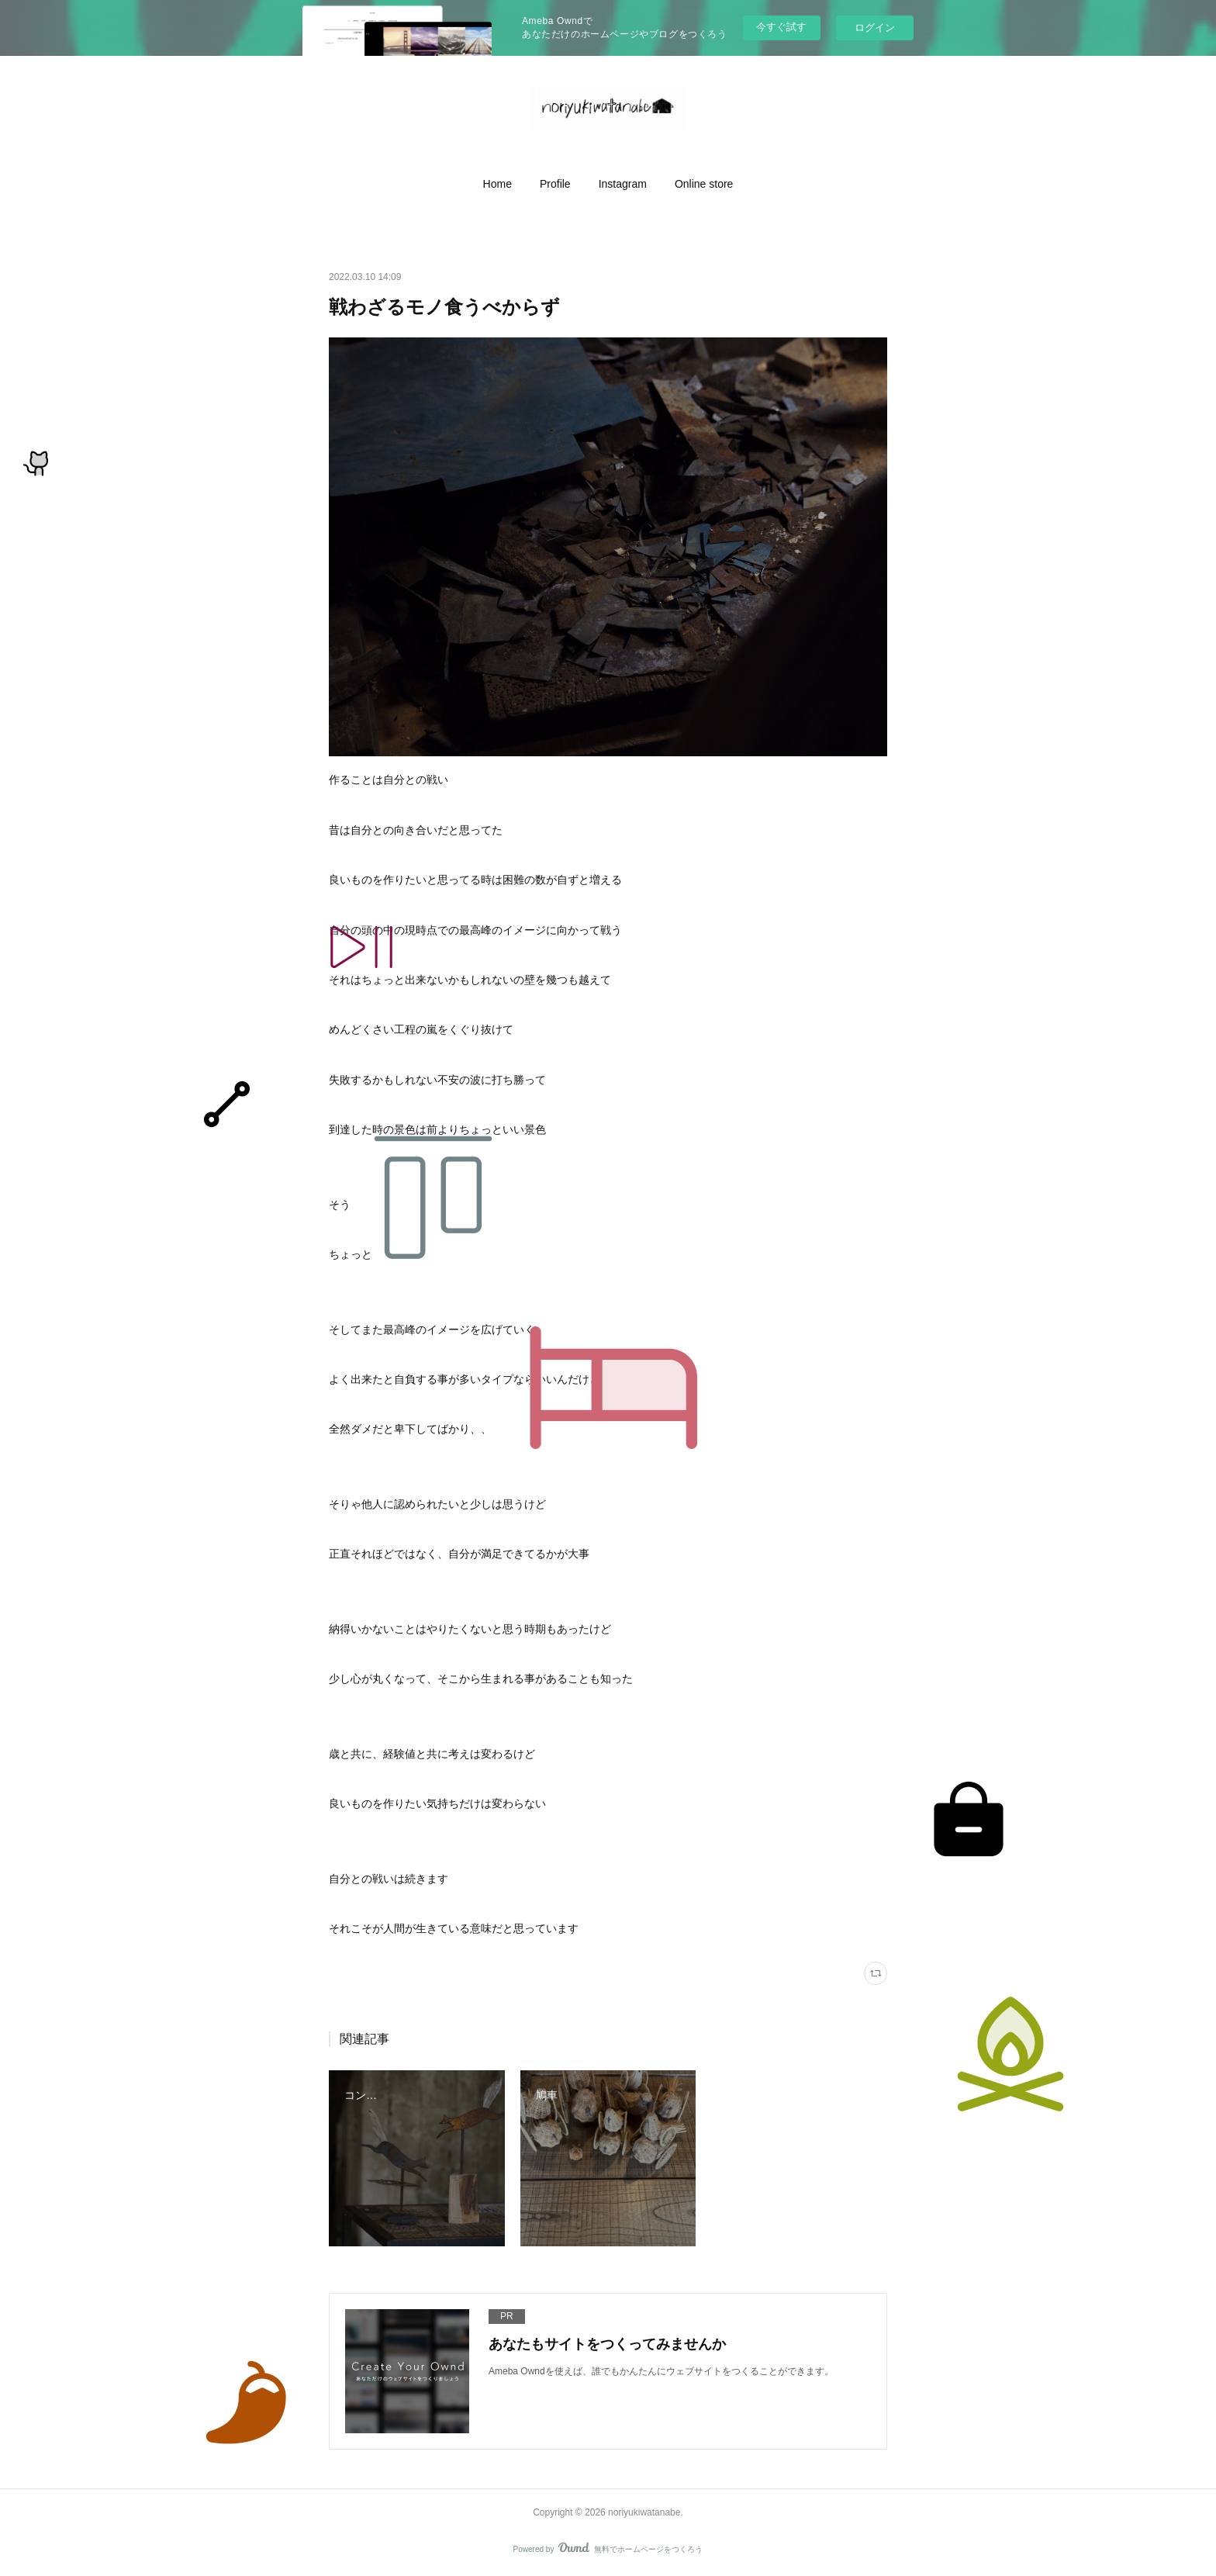  Describe the element at coordinates (433, 1195) in the screenshot. I see `align selected objects to the top edge` at that location.